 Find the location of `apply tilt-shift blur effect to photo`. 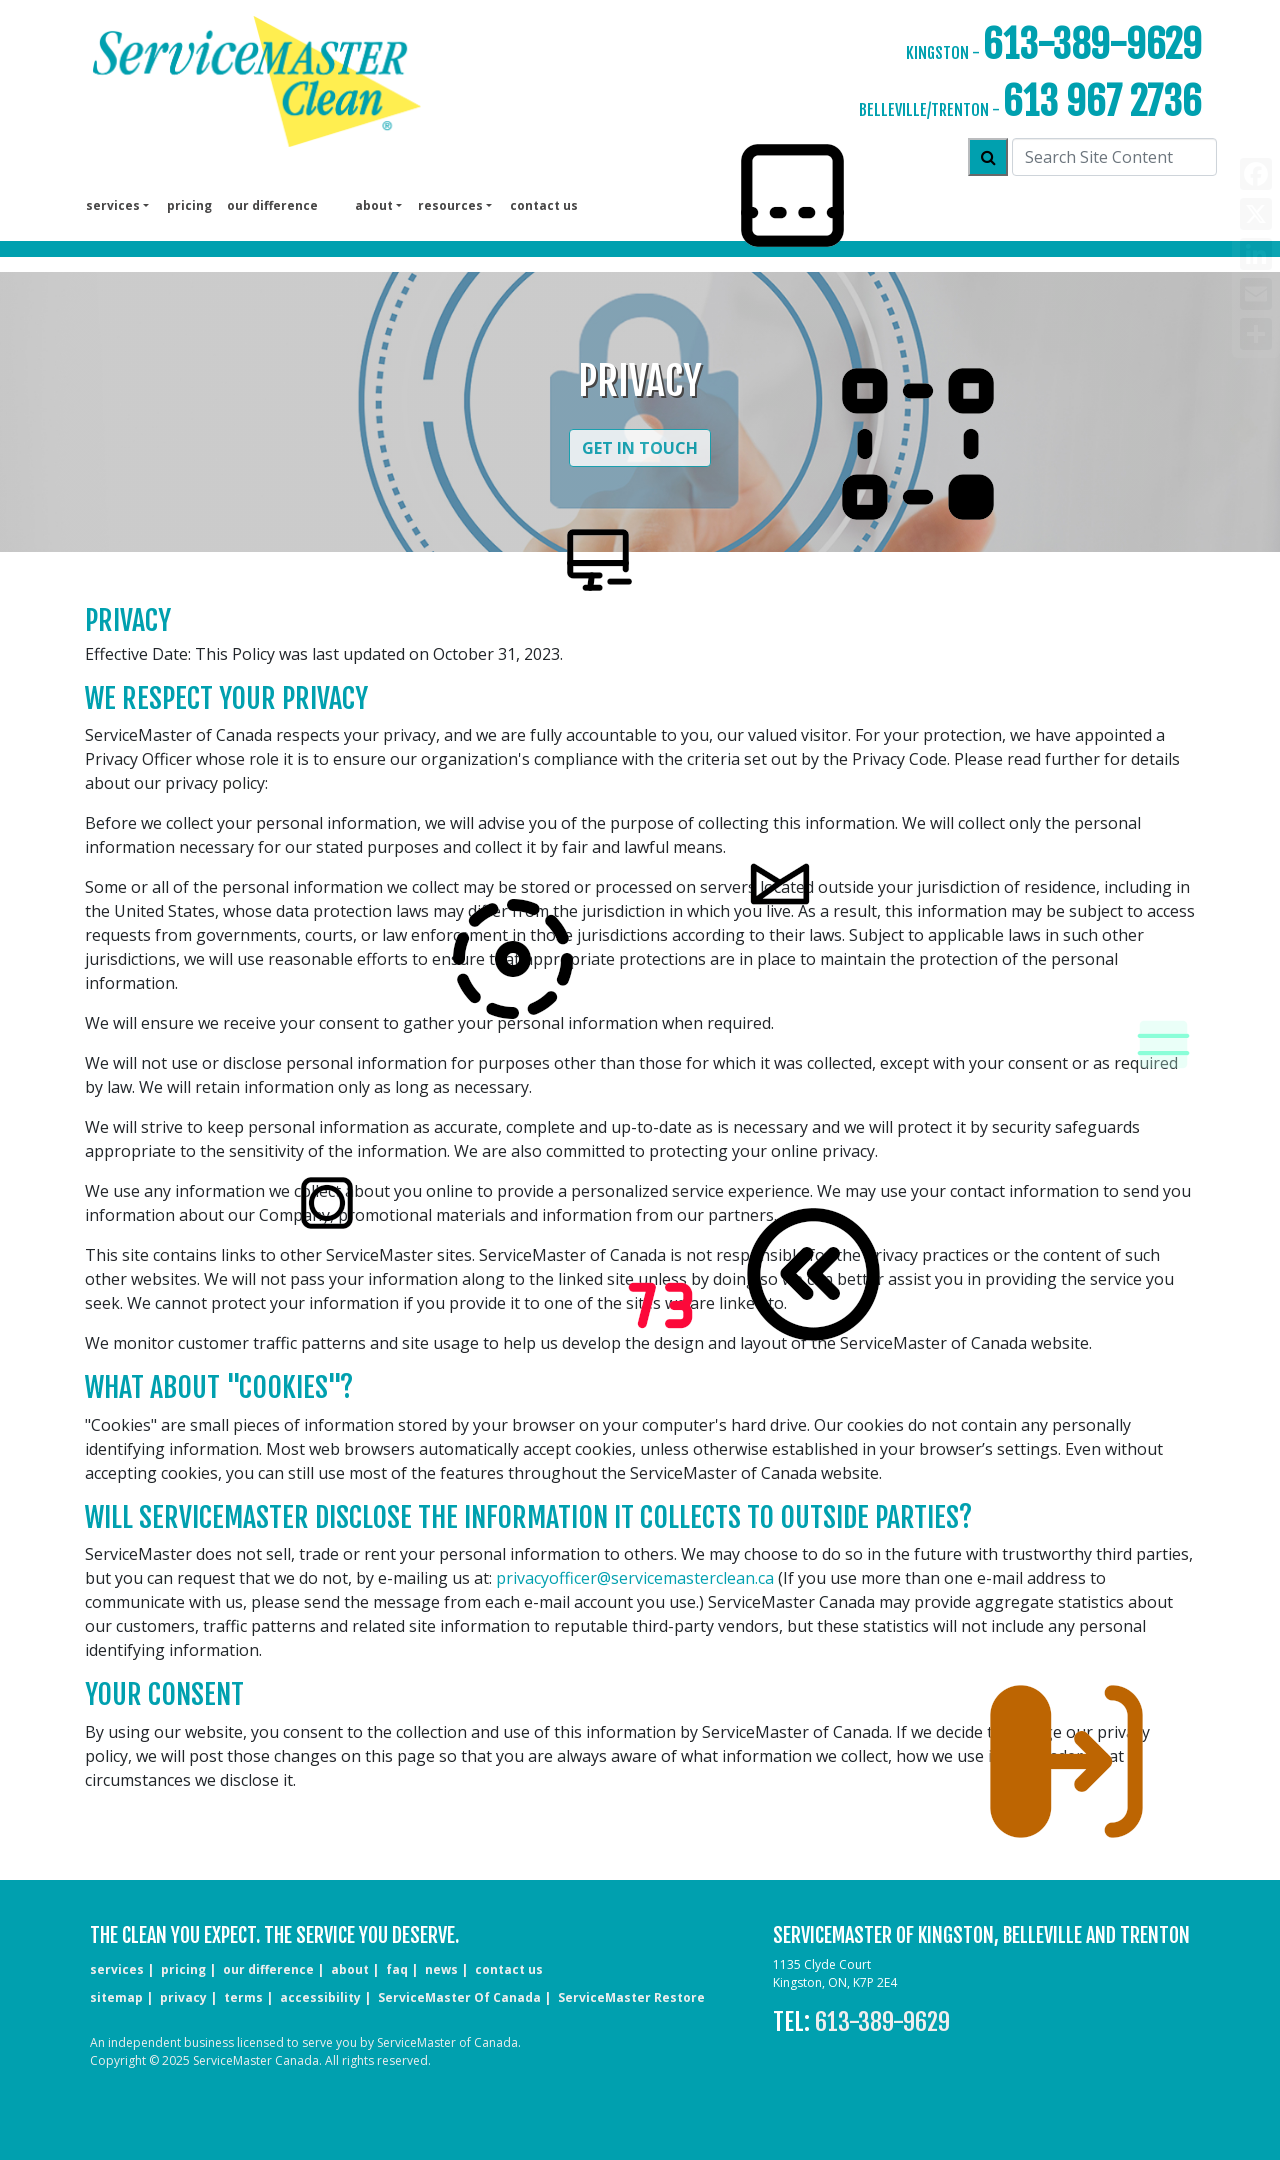

apply tilt-shift blur effect to photo is located at coordinates (513, 959).